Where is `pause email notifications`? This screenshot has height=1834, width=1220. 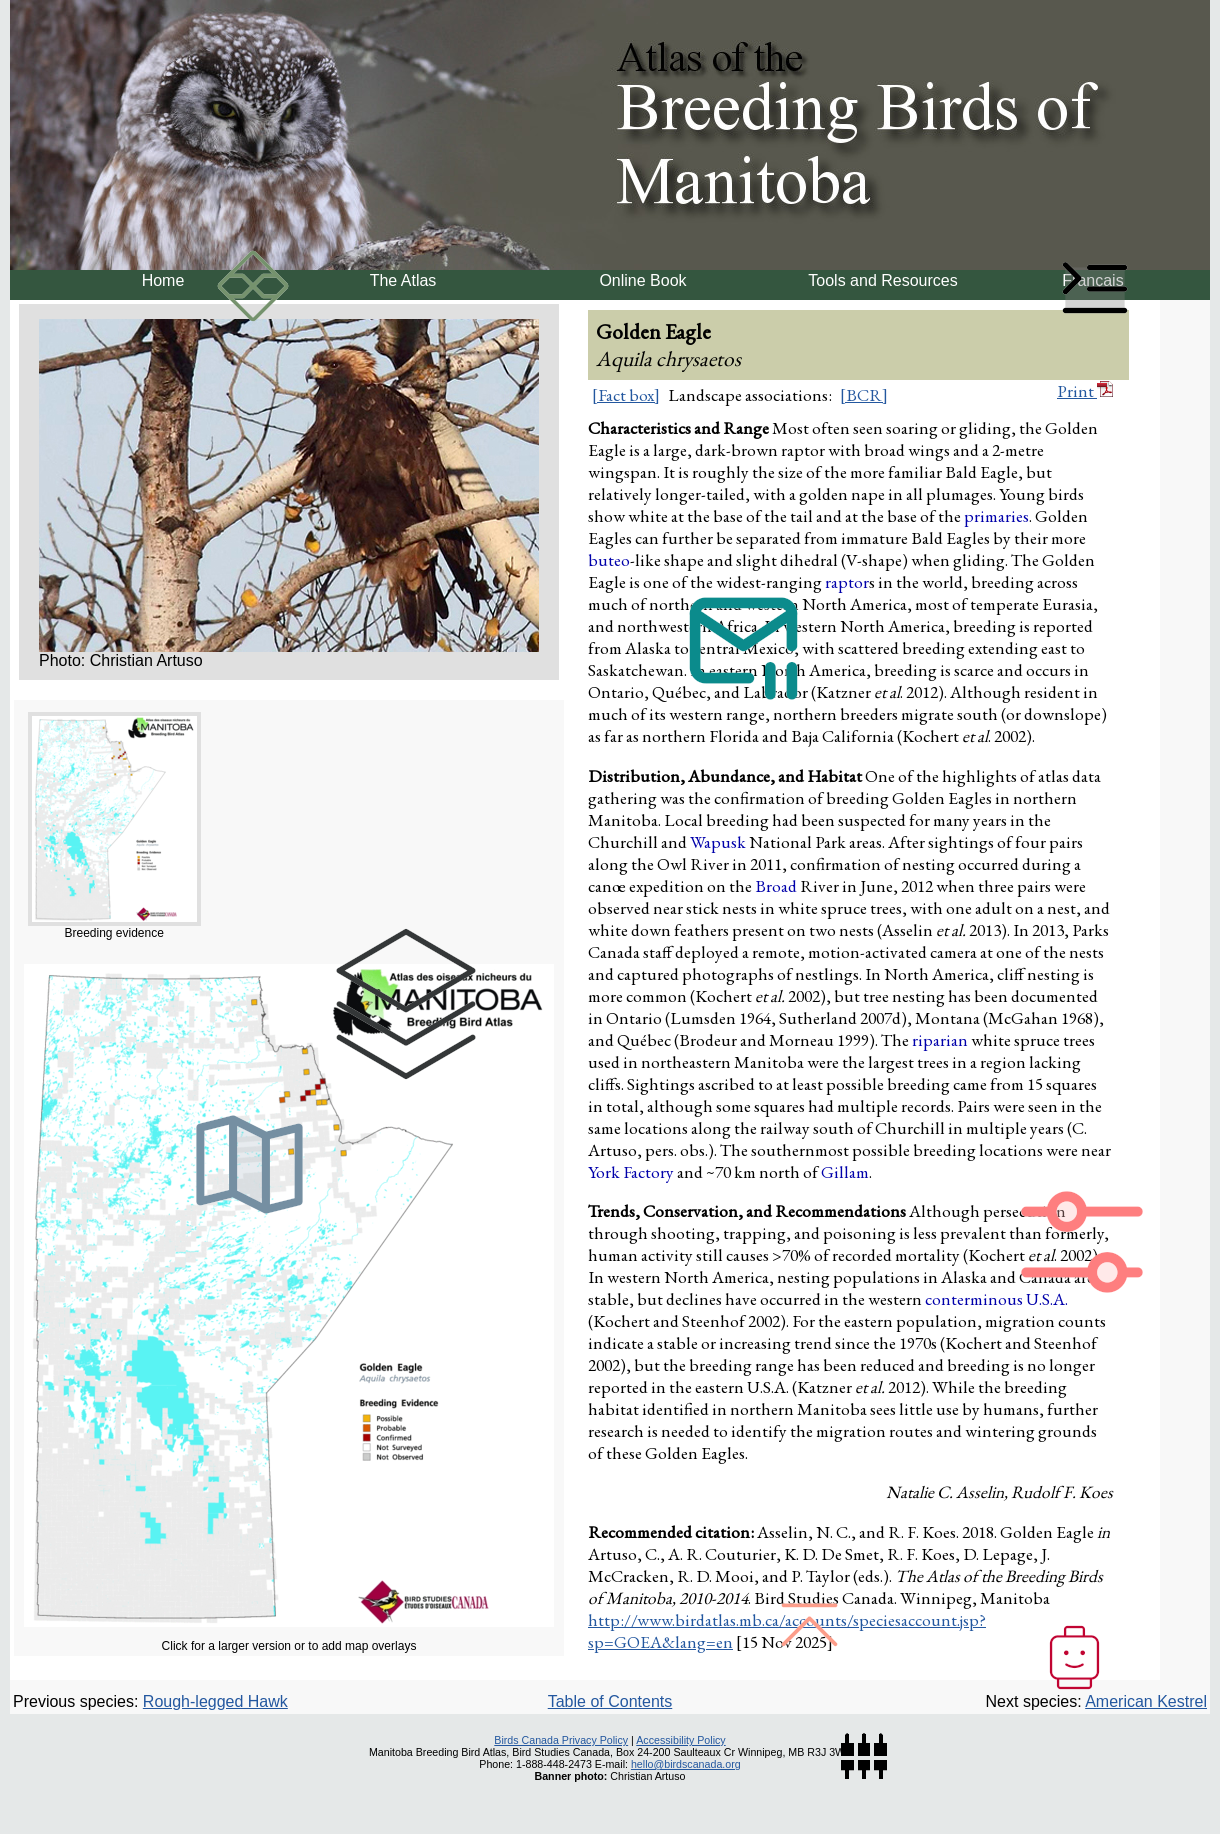
pause email notifications is located at coordinates (743, 640).